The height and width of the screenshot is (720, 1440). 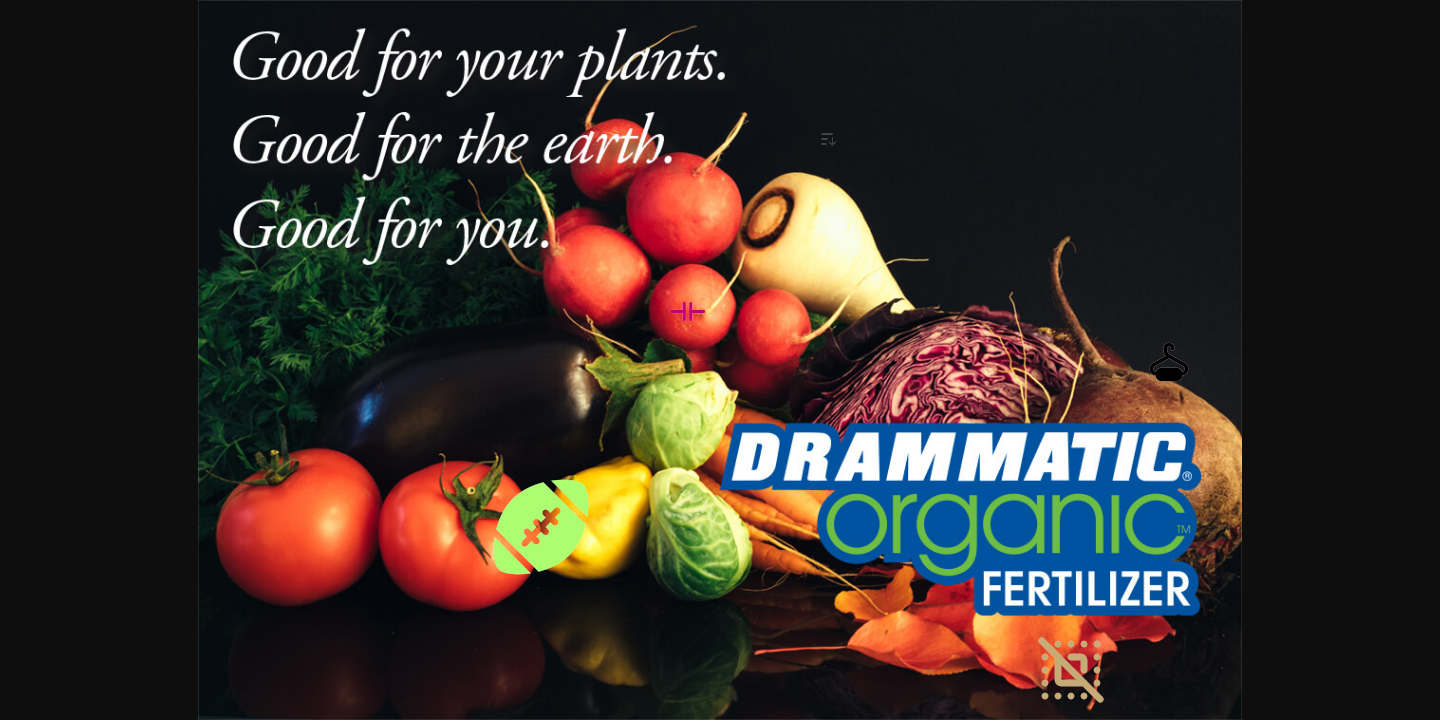 What do you see at coordinates (1169, 362) in the screenshot?
I see `browse clothing or wardrobe items` at bounding box center [1169, 362].